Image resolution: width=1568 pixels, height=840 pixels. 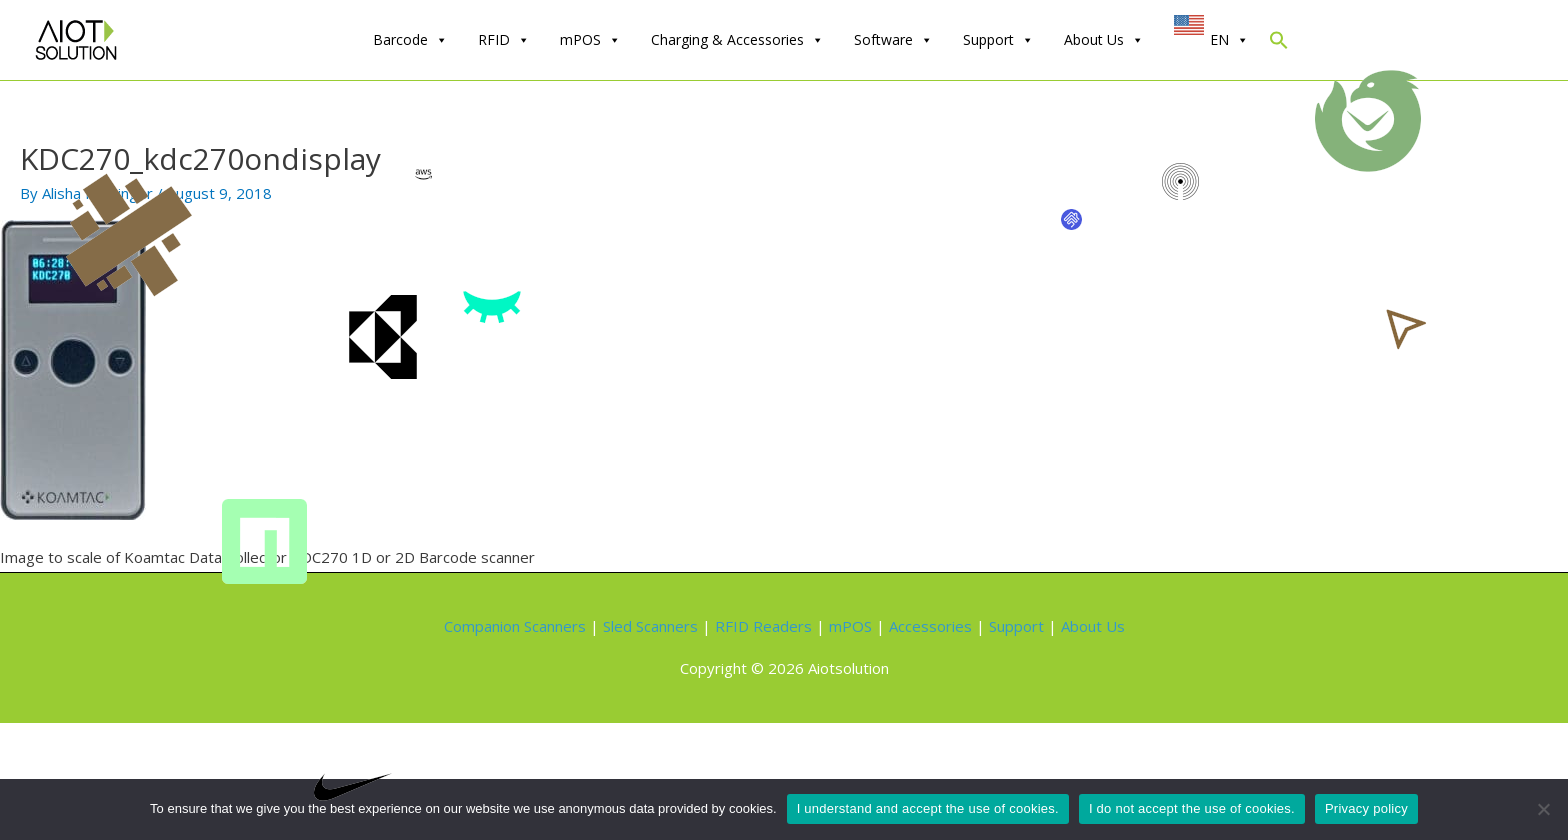 I want to click on aurelia javascript framework logo, so click(x=129, y=235).